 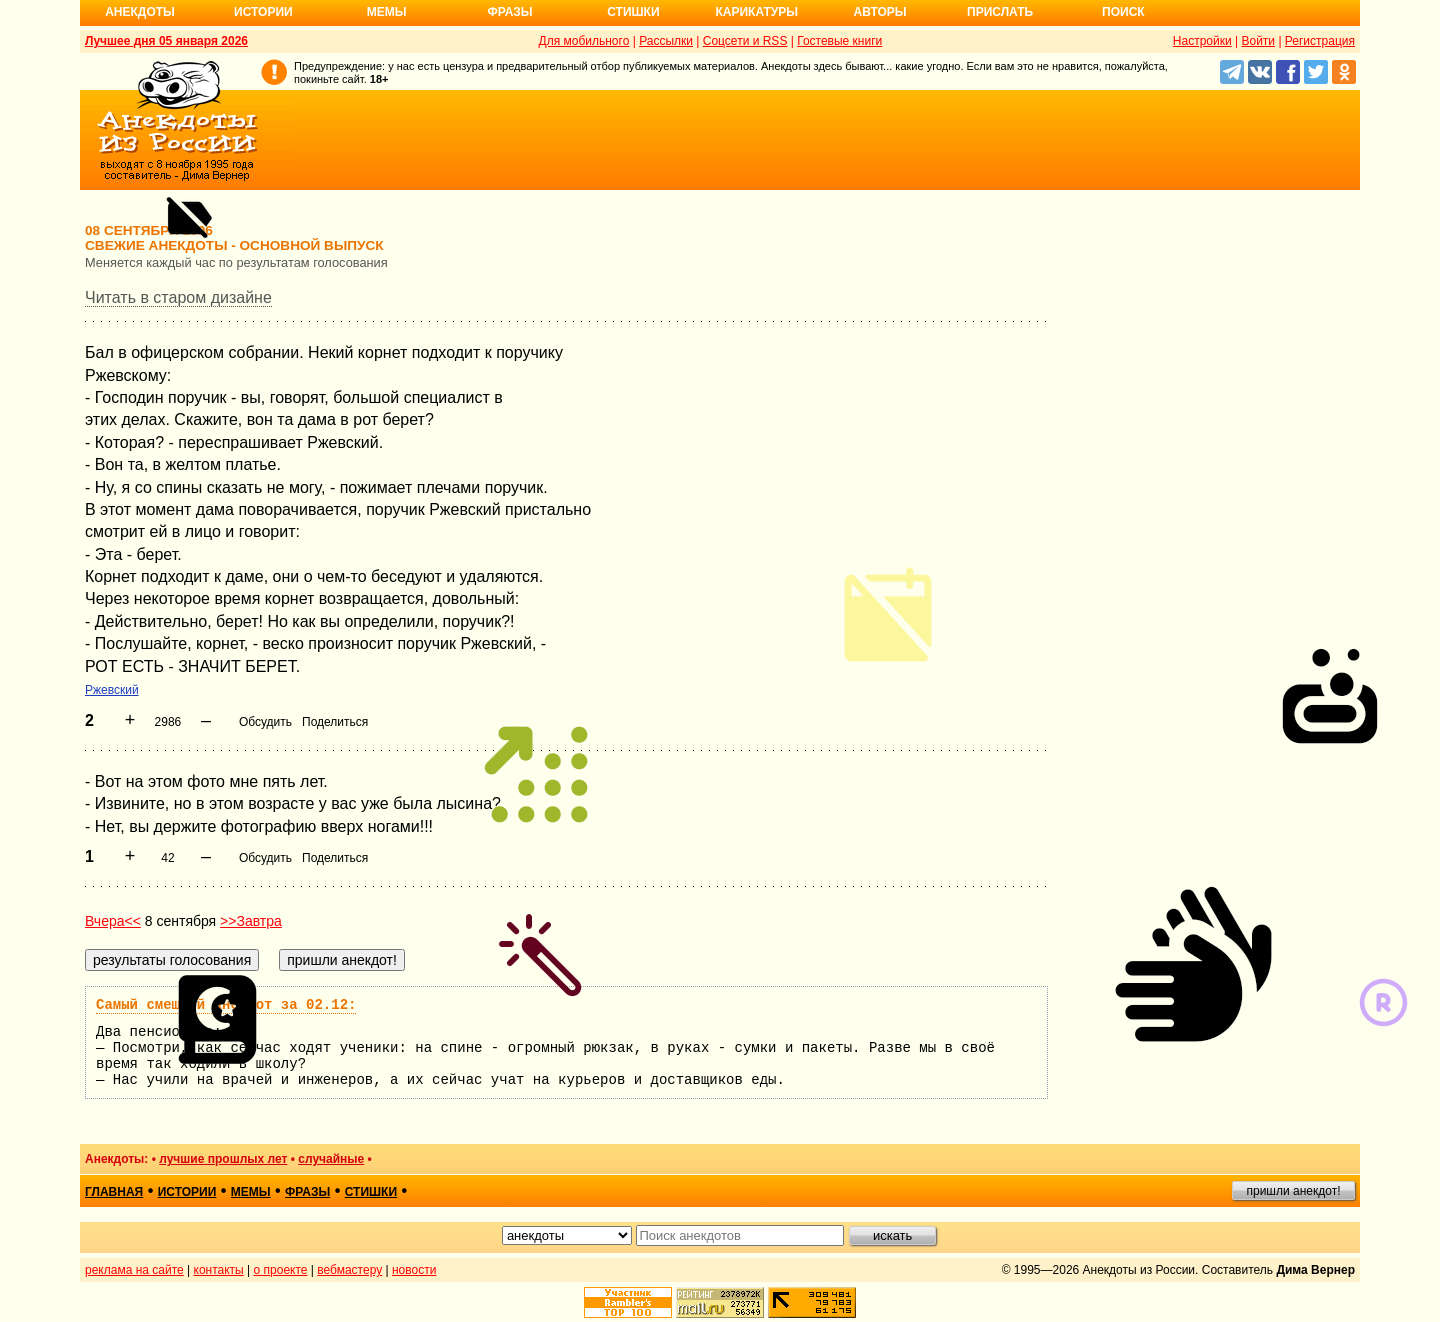 I want to click on export or share data, so click(x=539, y=774).